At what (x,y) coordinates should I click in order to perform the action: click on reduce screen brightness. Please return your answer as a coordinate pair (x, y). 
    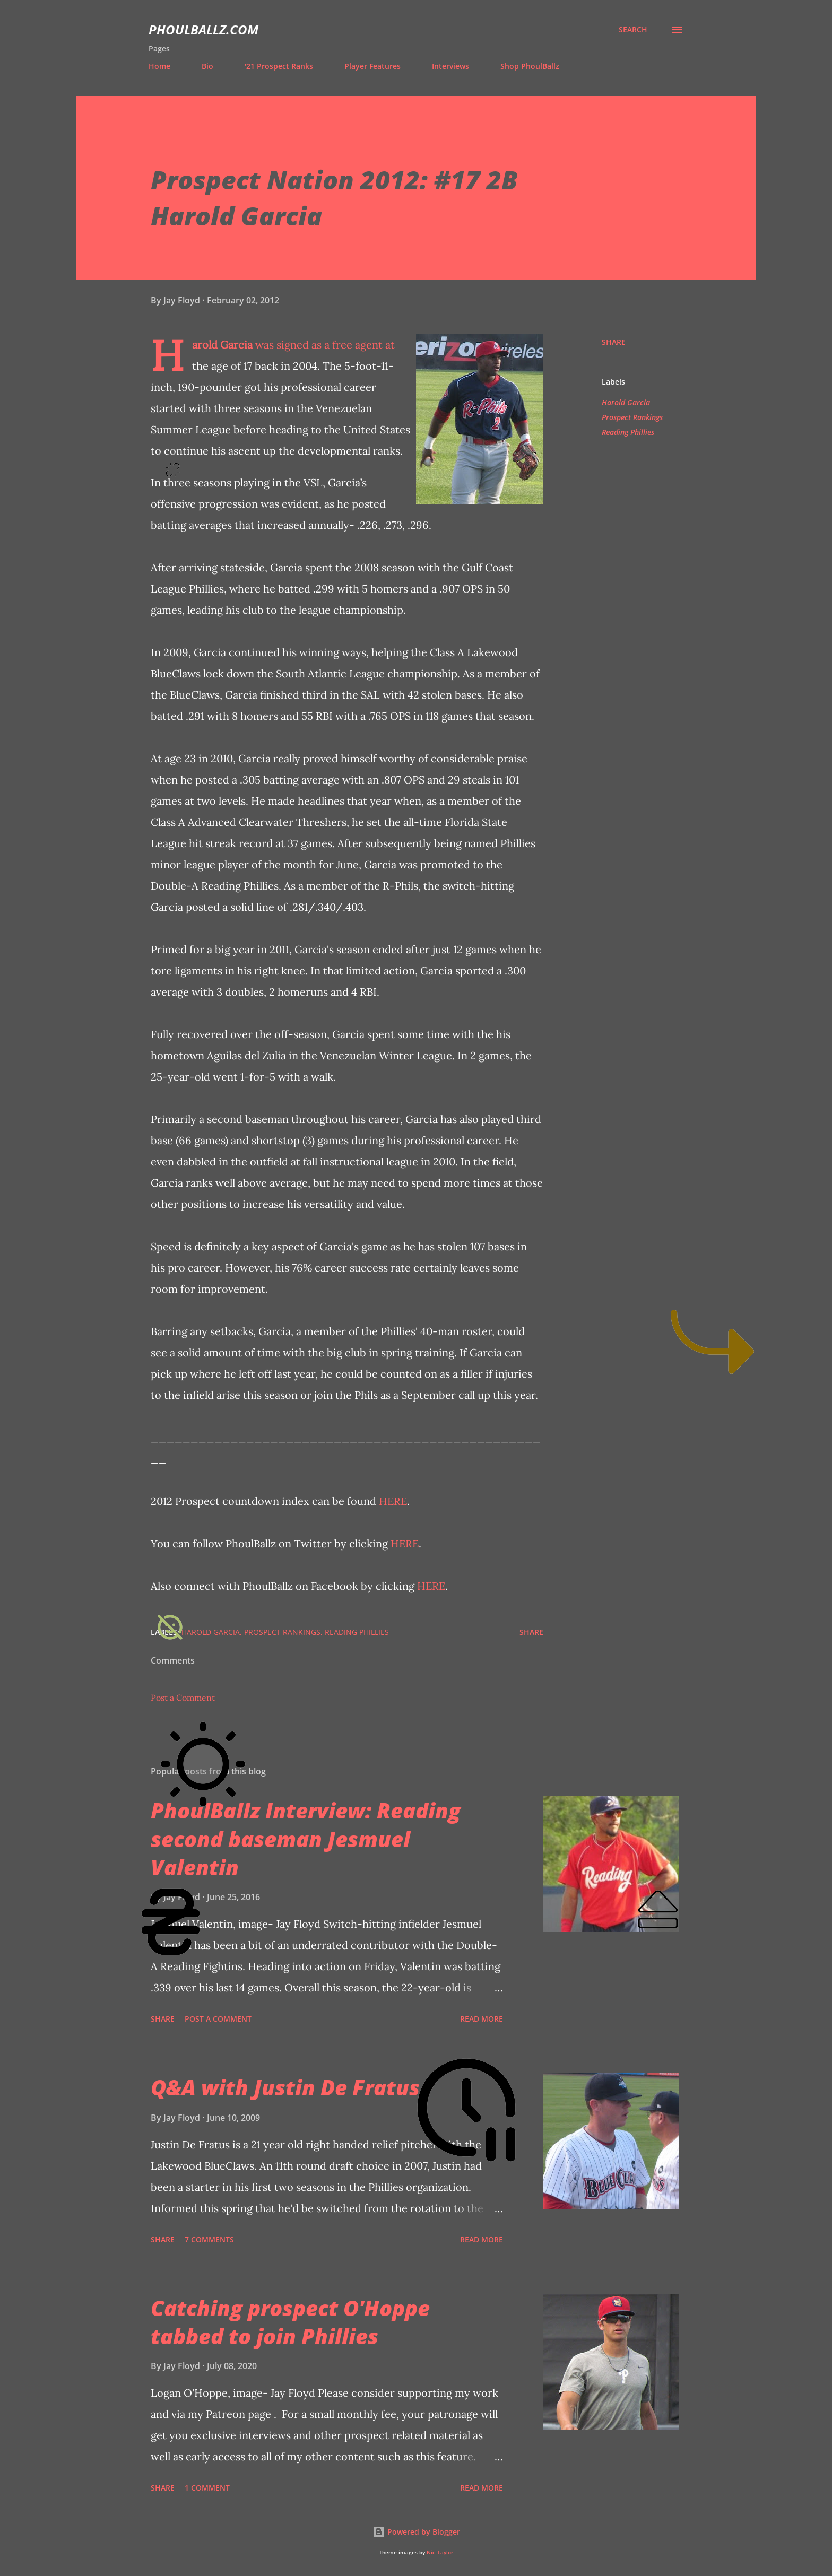
    Looking at the image, I should click on (203, 1764).